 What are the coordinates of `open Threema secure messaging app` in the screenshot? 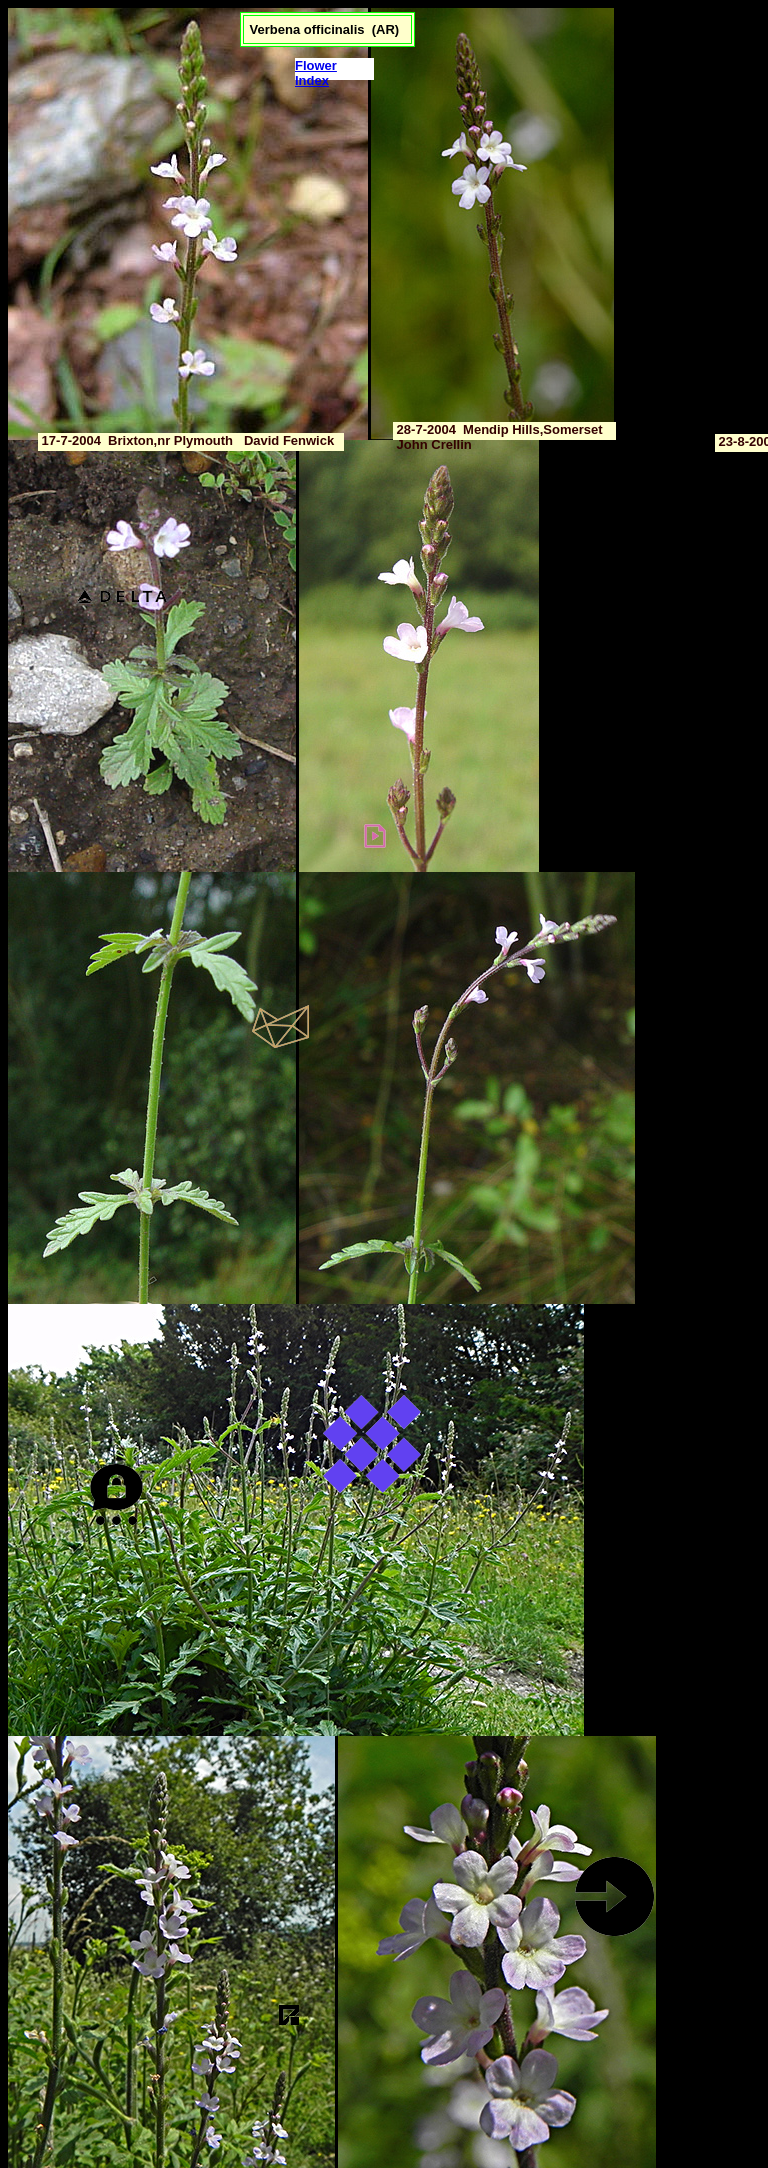 It's located at (116, 1494).